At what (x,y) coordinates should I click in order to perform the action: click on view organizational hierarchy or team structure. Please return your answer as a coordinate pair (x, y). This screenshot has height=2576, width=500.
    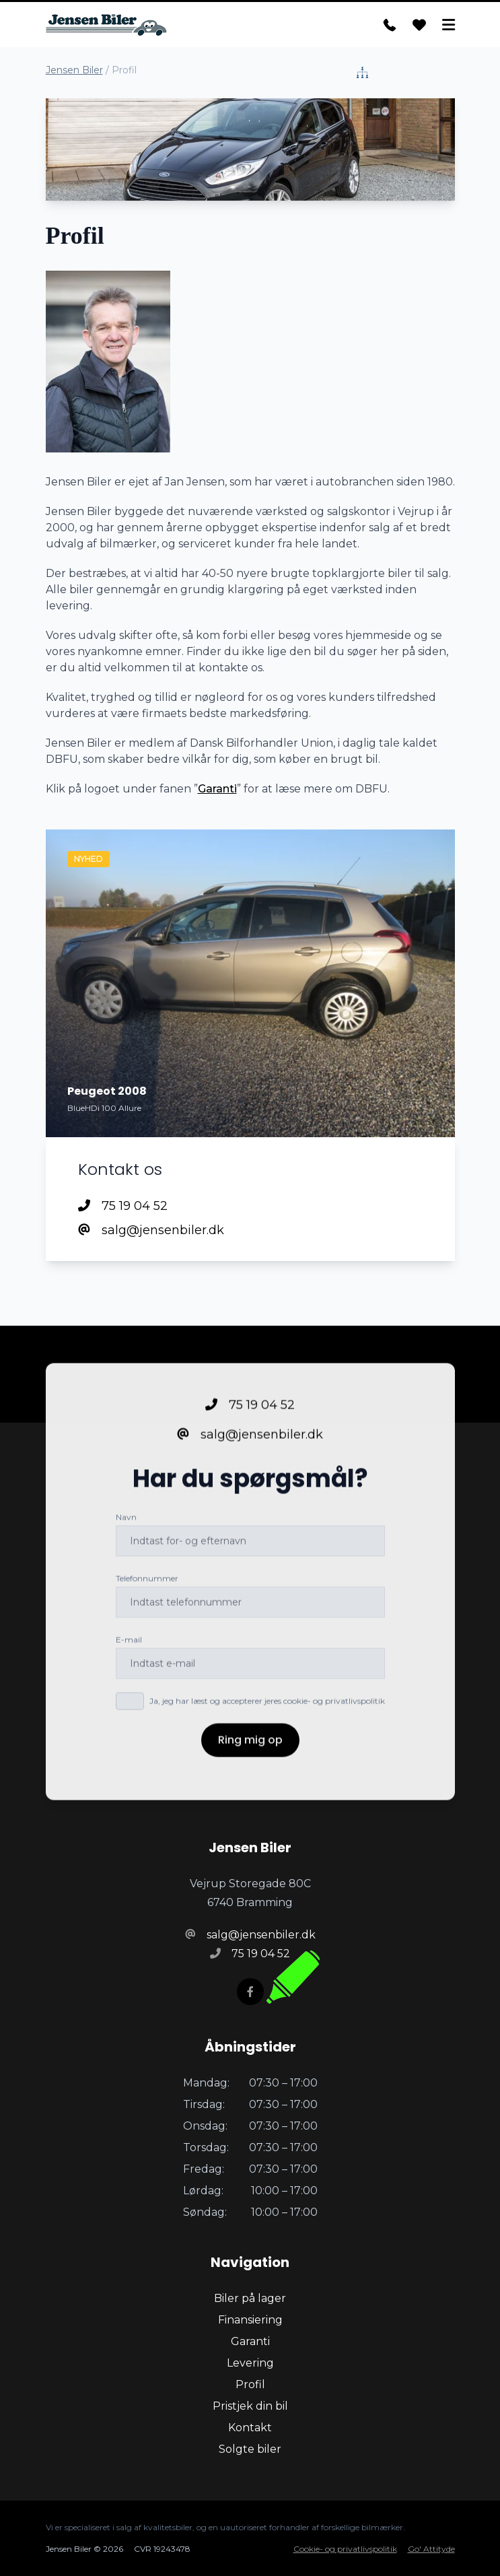
    Looking at the image, I should click on (362, 72).